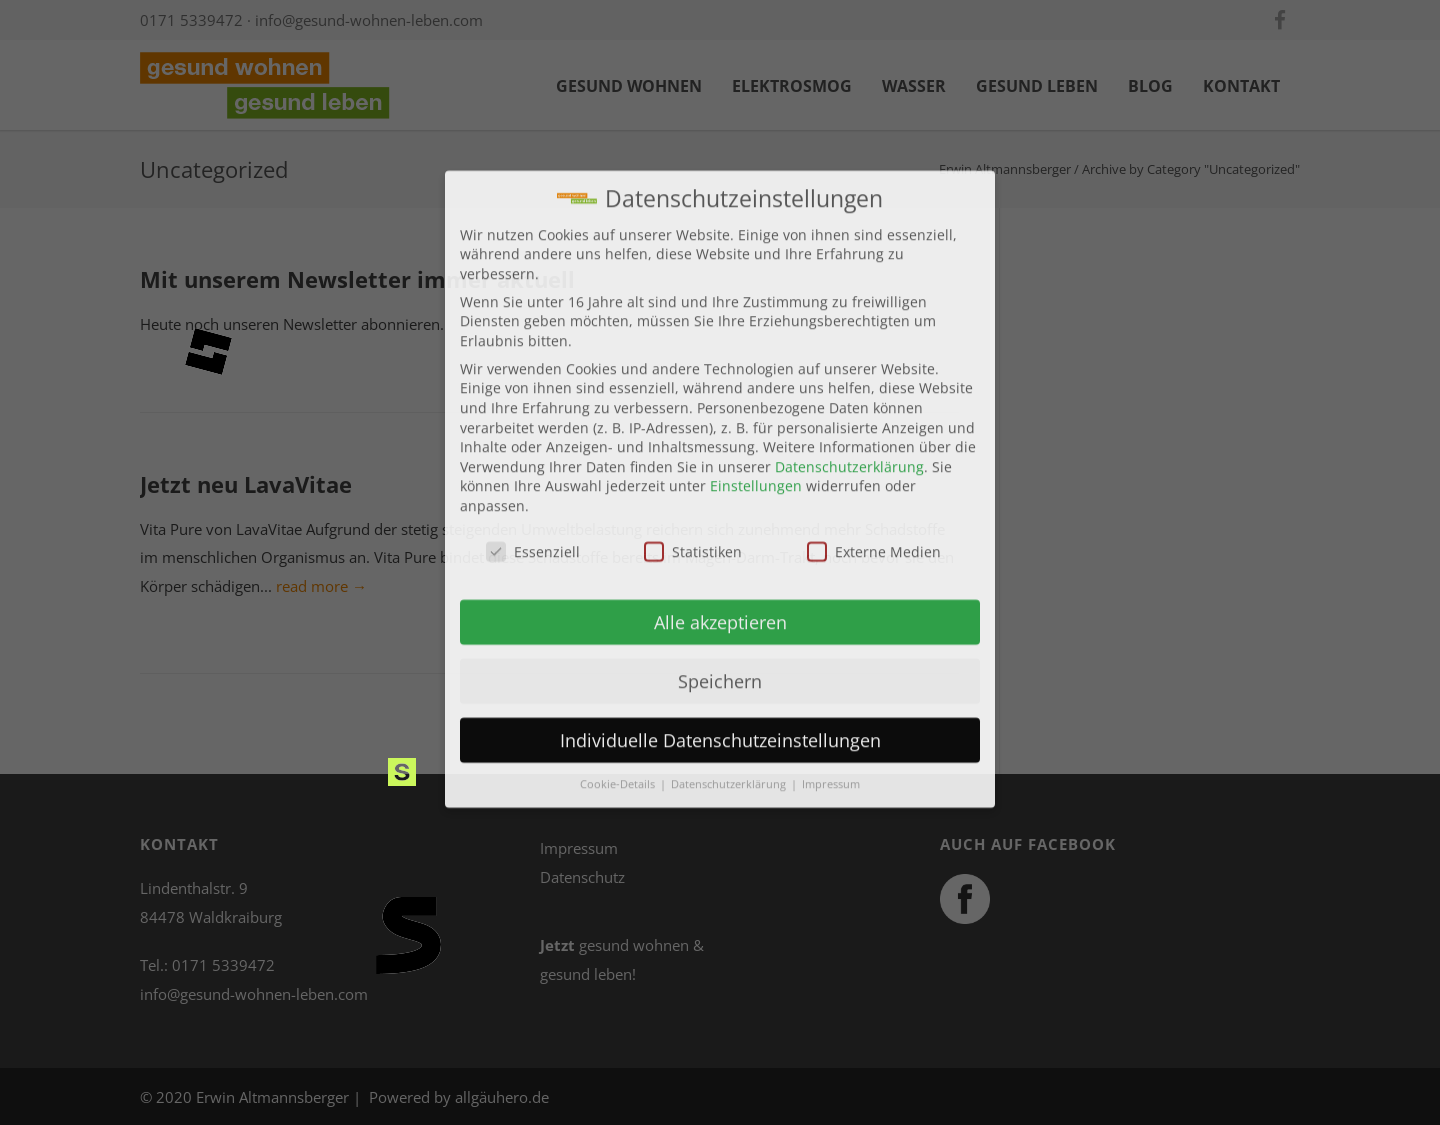 This screenshot has width=1440, height=1125. What do you see at coordinates (208, 351) in the screenshot?
I see `open Roblox Studio` at bounding box center [208, 351].